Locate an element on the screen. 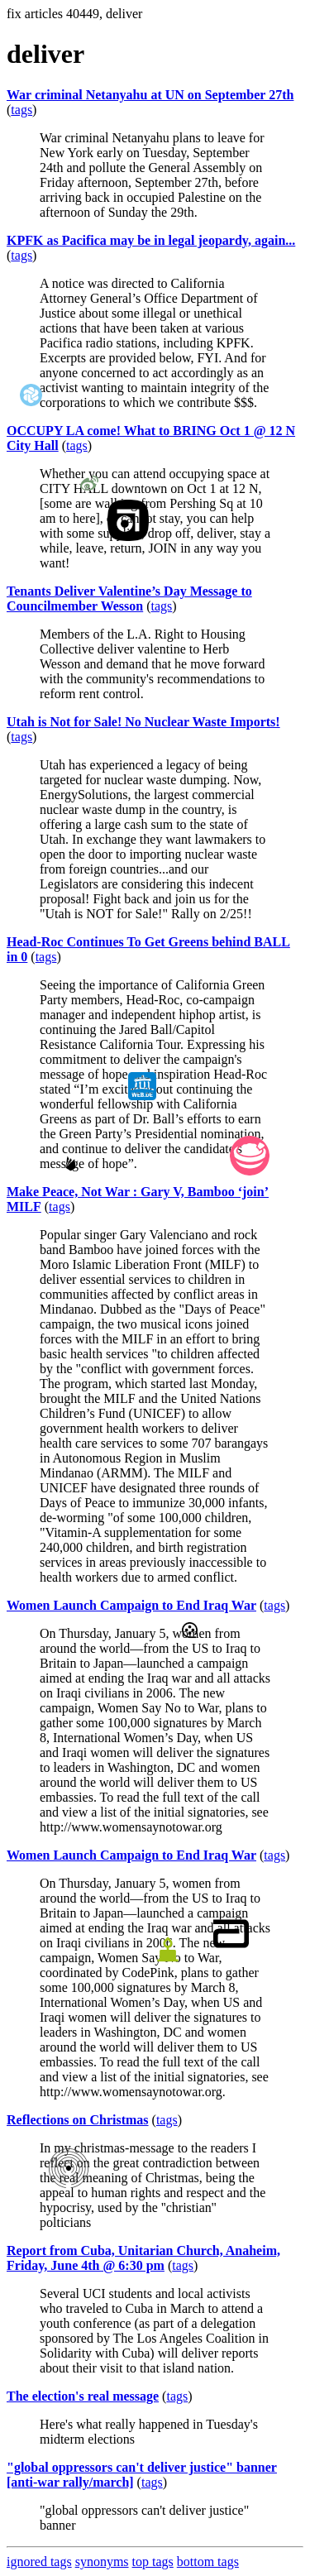 The image size is (310, 2576). browse movies or video content is located at coordinates (189, 1630).